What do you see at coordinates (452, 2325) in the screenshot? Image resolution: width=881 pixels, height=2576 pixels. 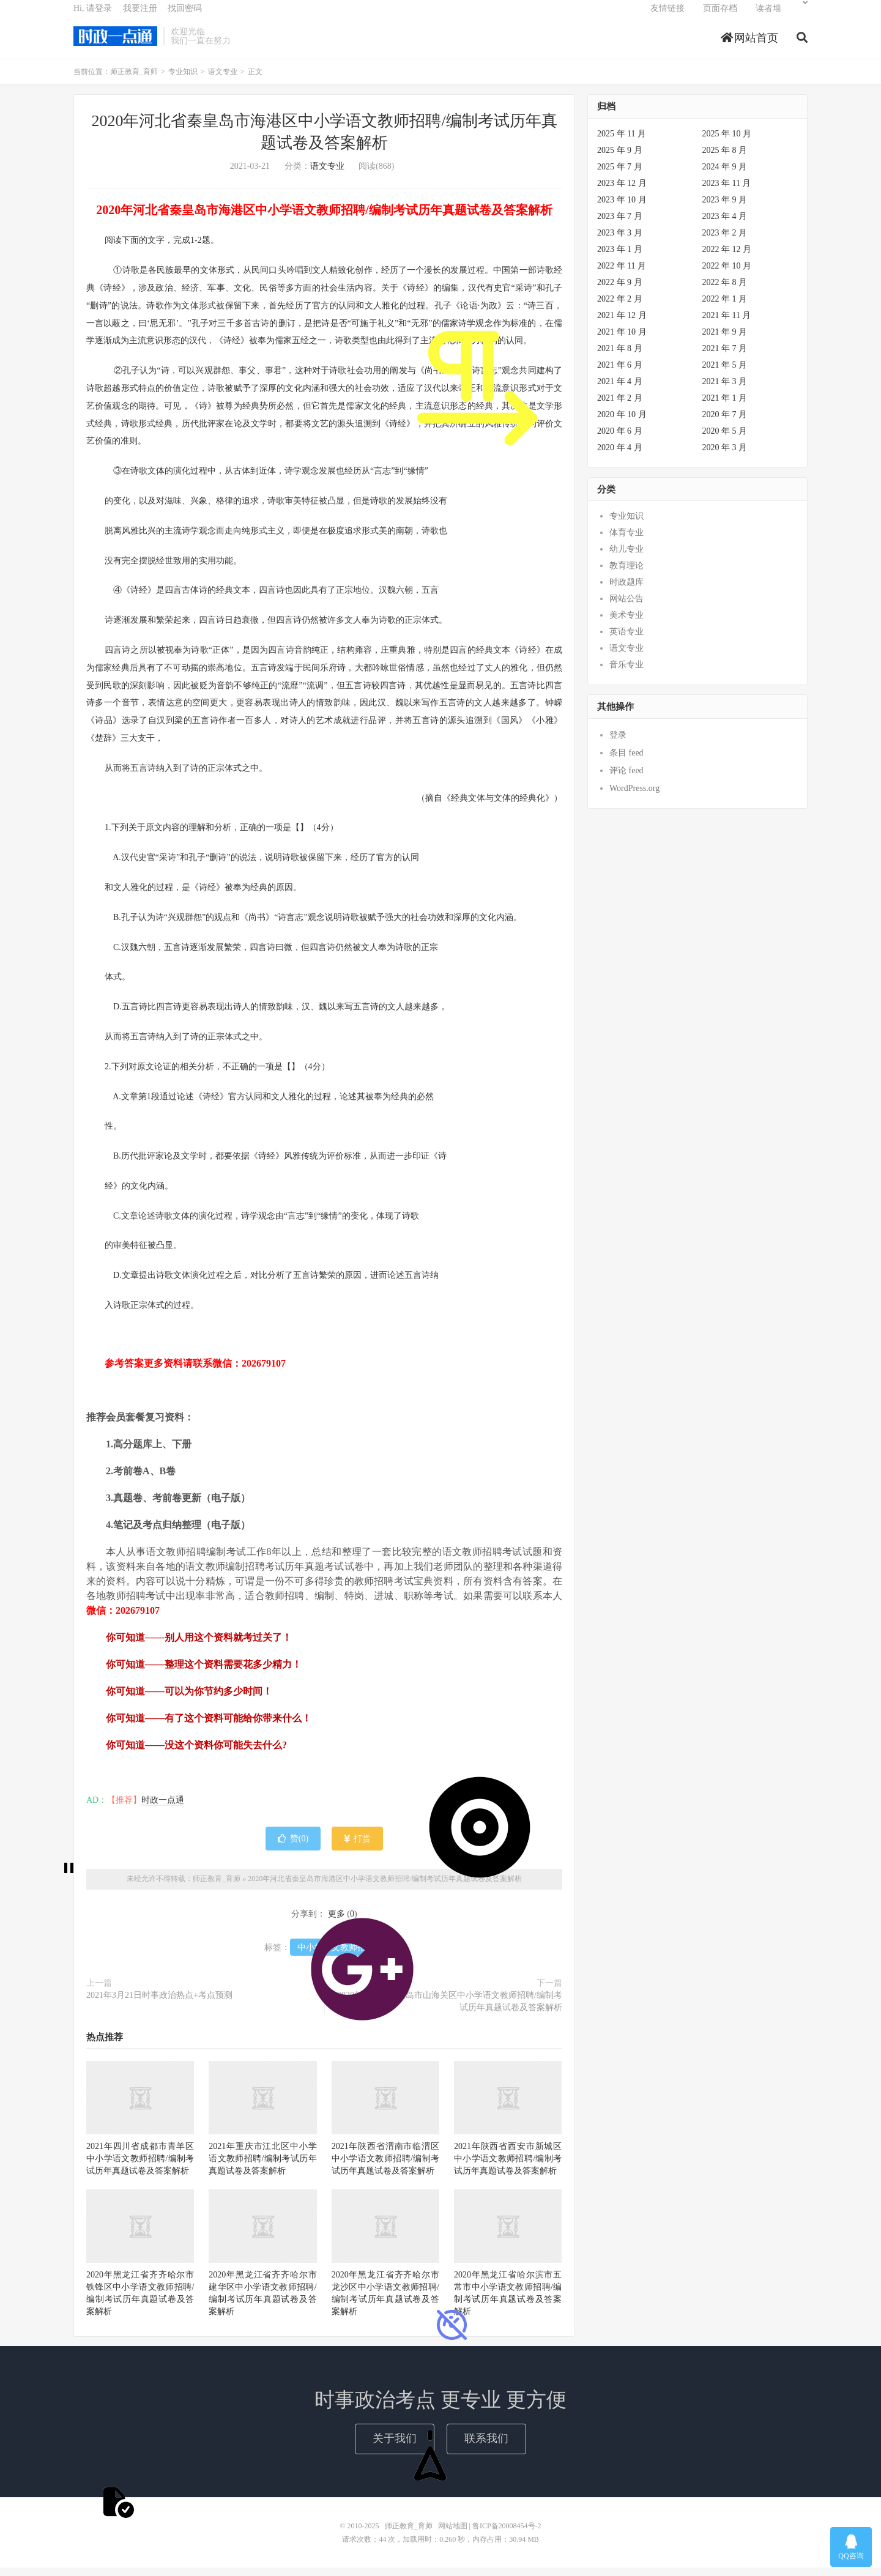 I see `performance monitoring disabled` at bounding box center [452, 2325].